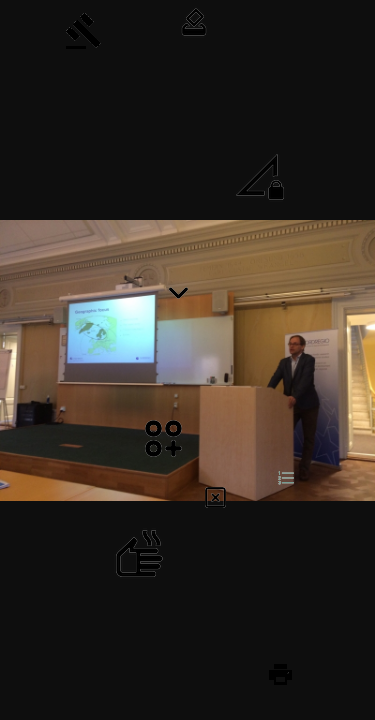 The width and height of the screenshot is (375, 720). Describe the element at coordinates (84, 31) in the screenshot. I see `access legal or terms of service information` at that location.